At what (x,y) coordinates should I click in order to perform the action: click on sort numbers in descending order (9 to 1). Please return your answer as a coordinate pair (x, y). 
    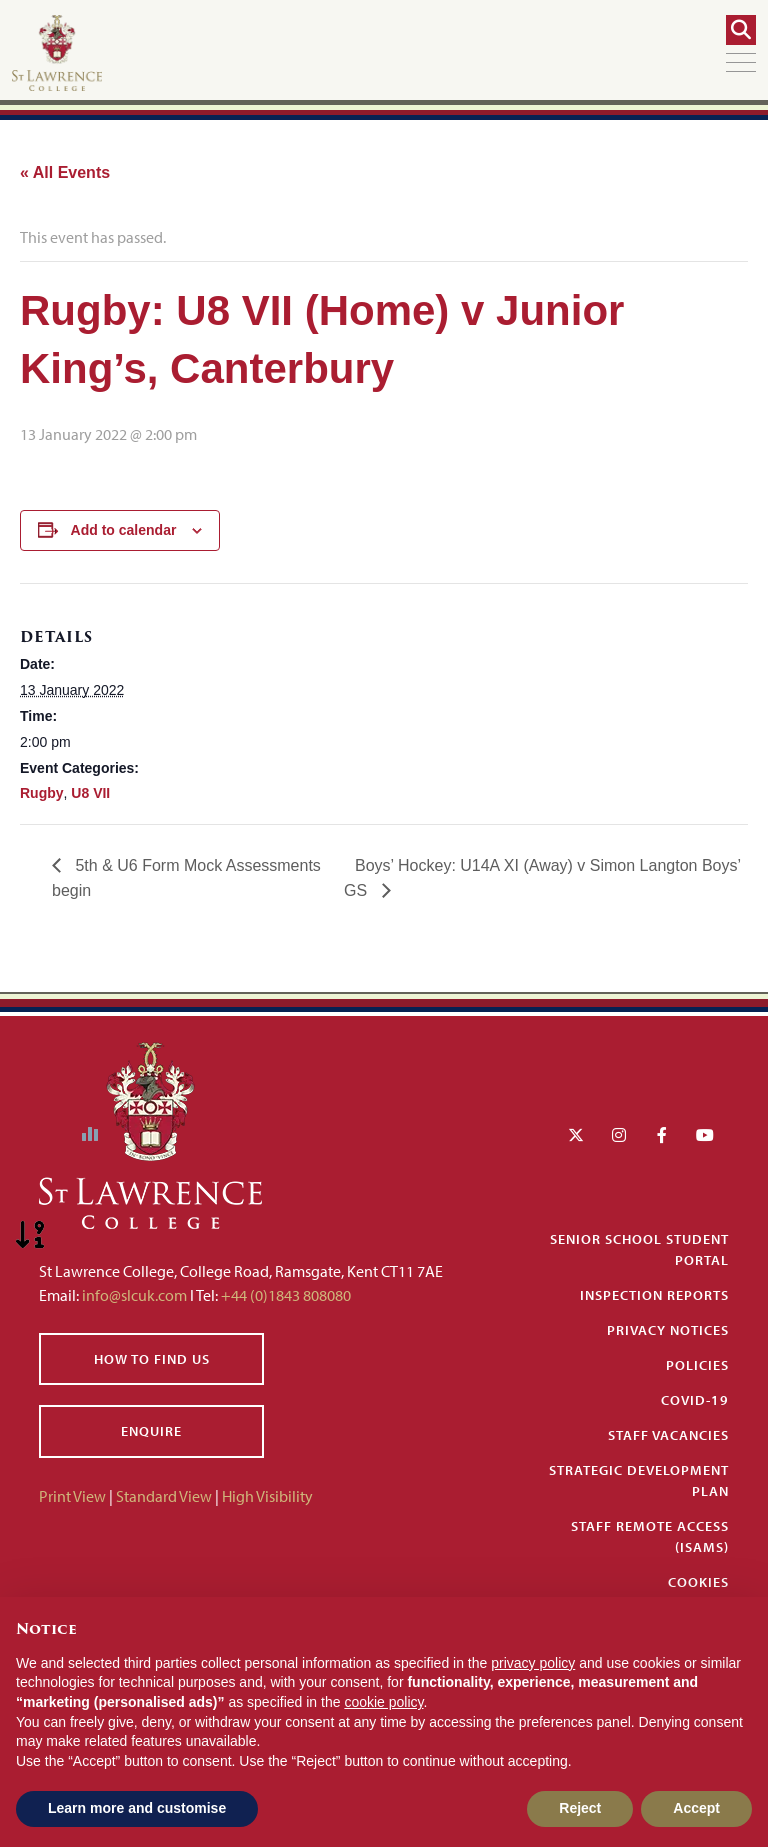
    Looking at the image, I should click on (30, 1234).